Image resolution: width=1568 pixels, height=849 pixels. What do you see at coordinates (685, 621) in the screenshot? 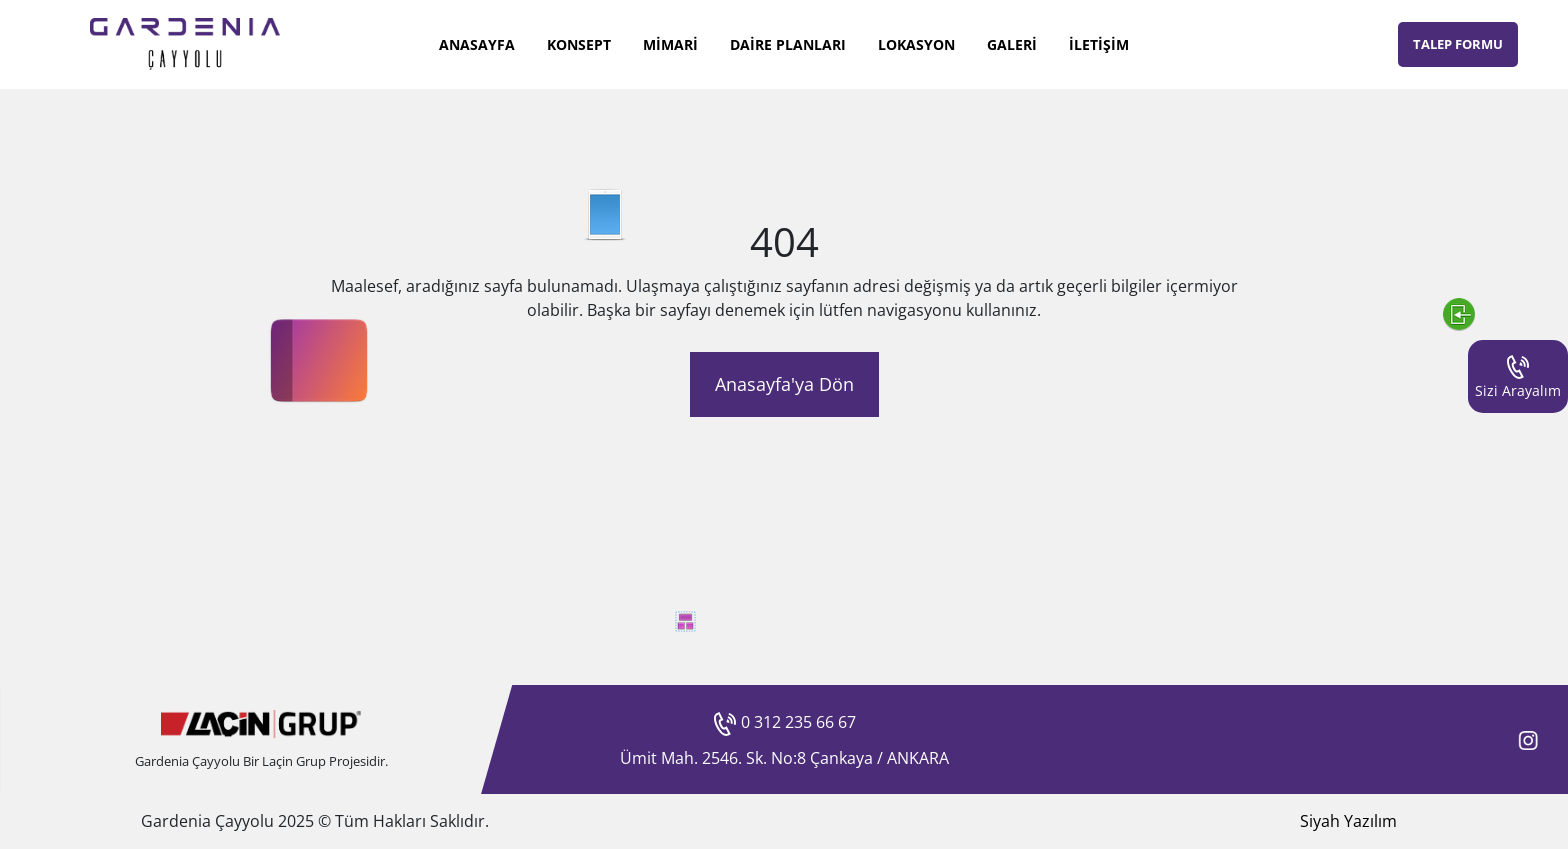
I see `select all items in the current view` at bounding box center [685, 621].